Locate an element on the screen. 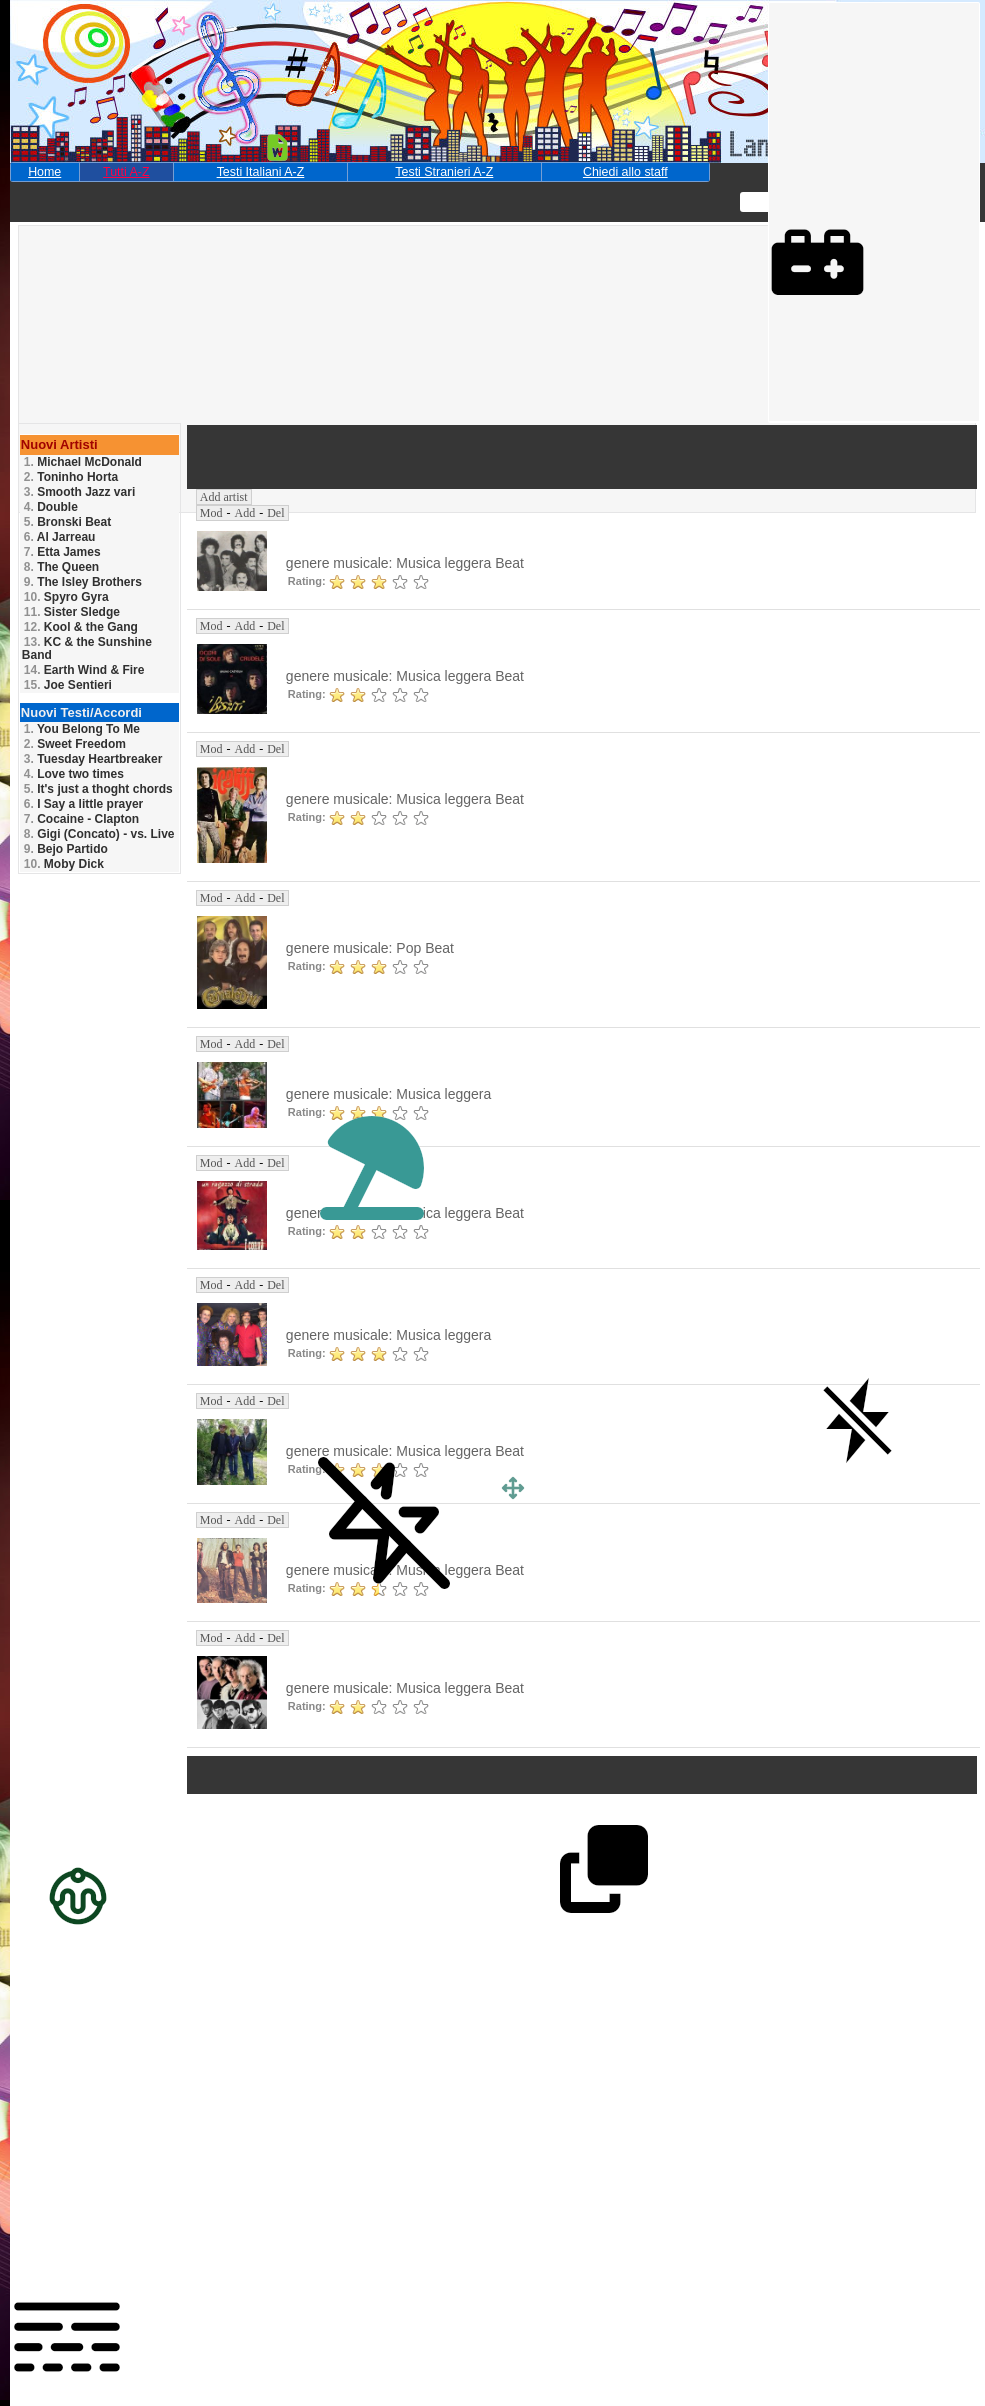 The width and height of the screenshot is (985, 2406). move or reposition an element is located at coordinates (513, 1488).